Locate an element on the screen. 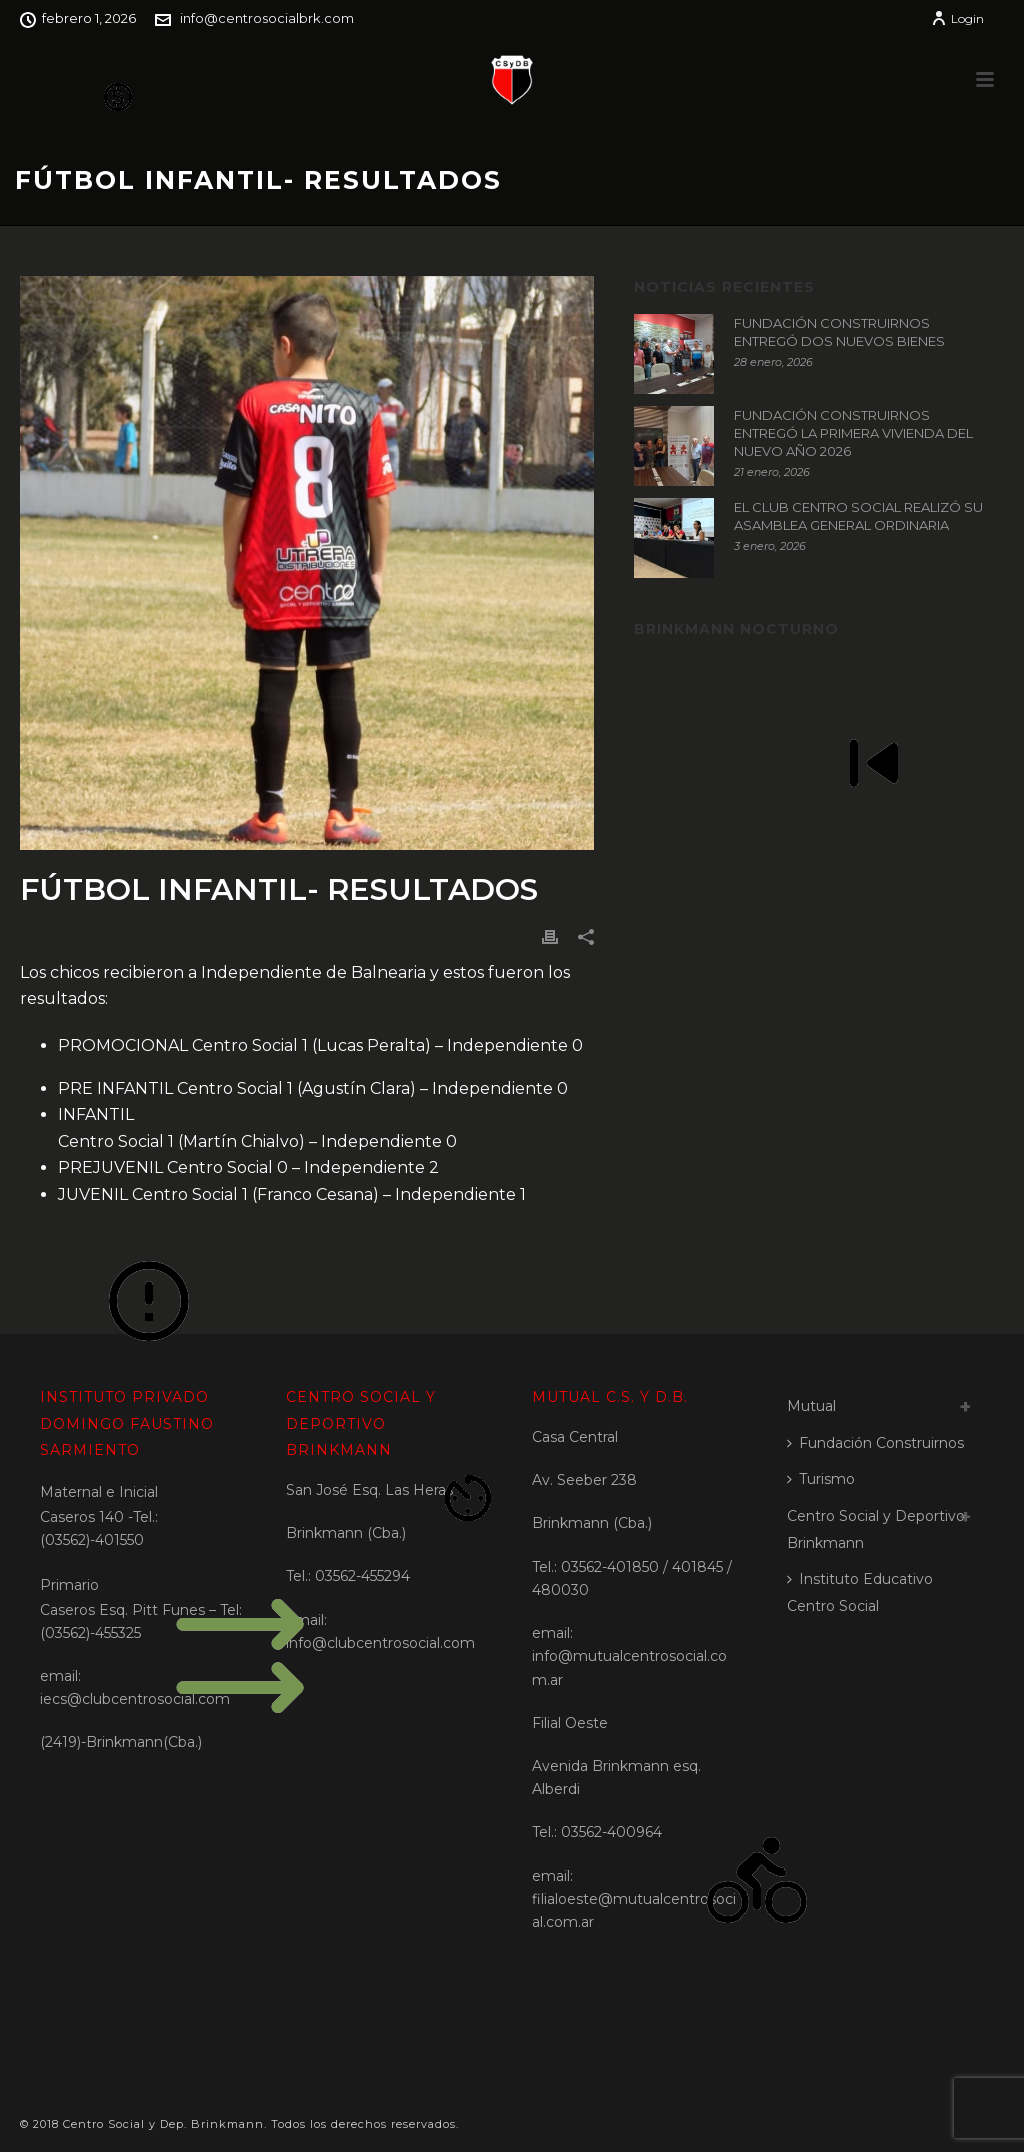 Image resolution: width=1024 pixels, height=2152 pixels. skip to the previous track is located at coordinates (874, 763).